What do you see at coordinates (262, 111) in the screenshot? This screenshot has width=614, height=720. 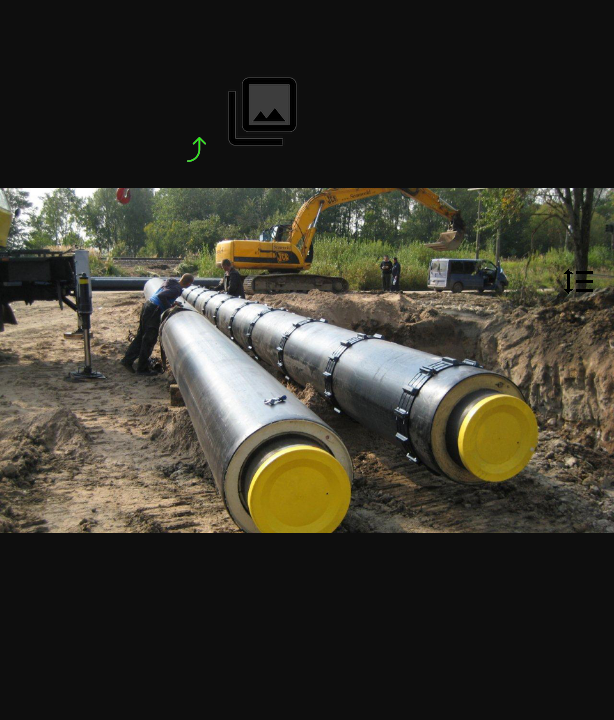 I see `access your photo library` at bounding box center [262, 111].